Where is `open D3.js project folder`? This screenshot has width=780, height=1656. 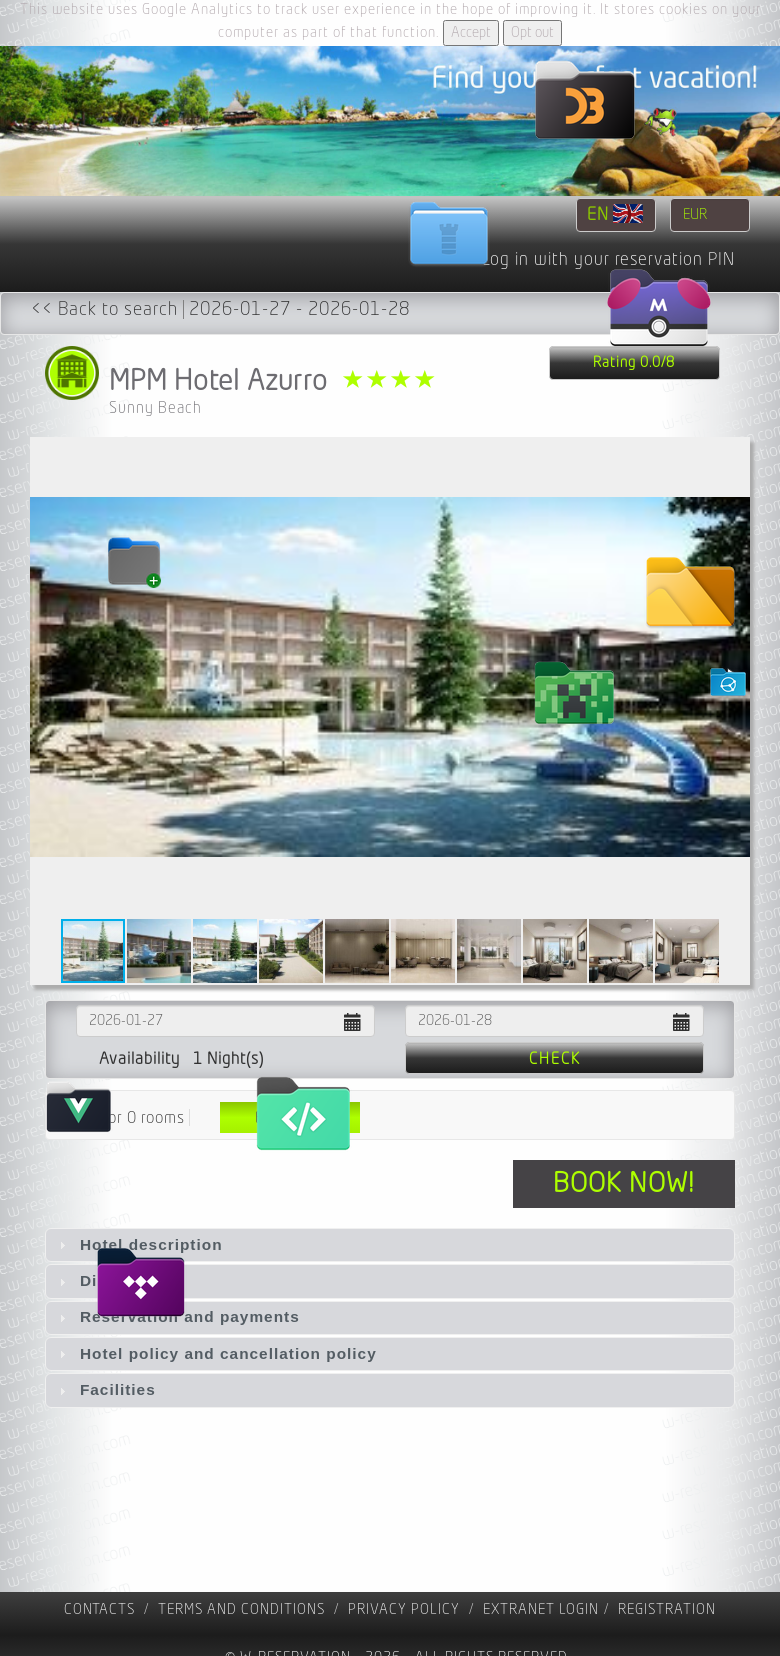 open D3.js project folder is located at coordinates (584, 102).